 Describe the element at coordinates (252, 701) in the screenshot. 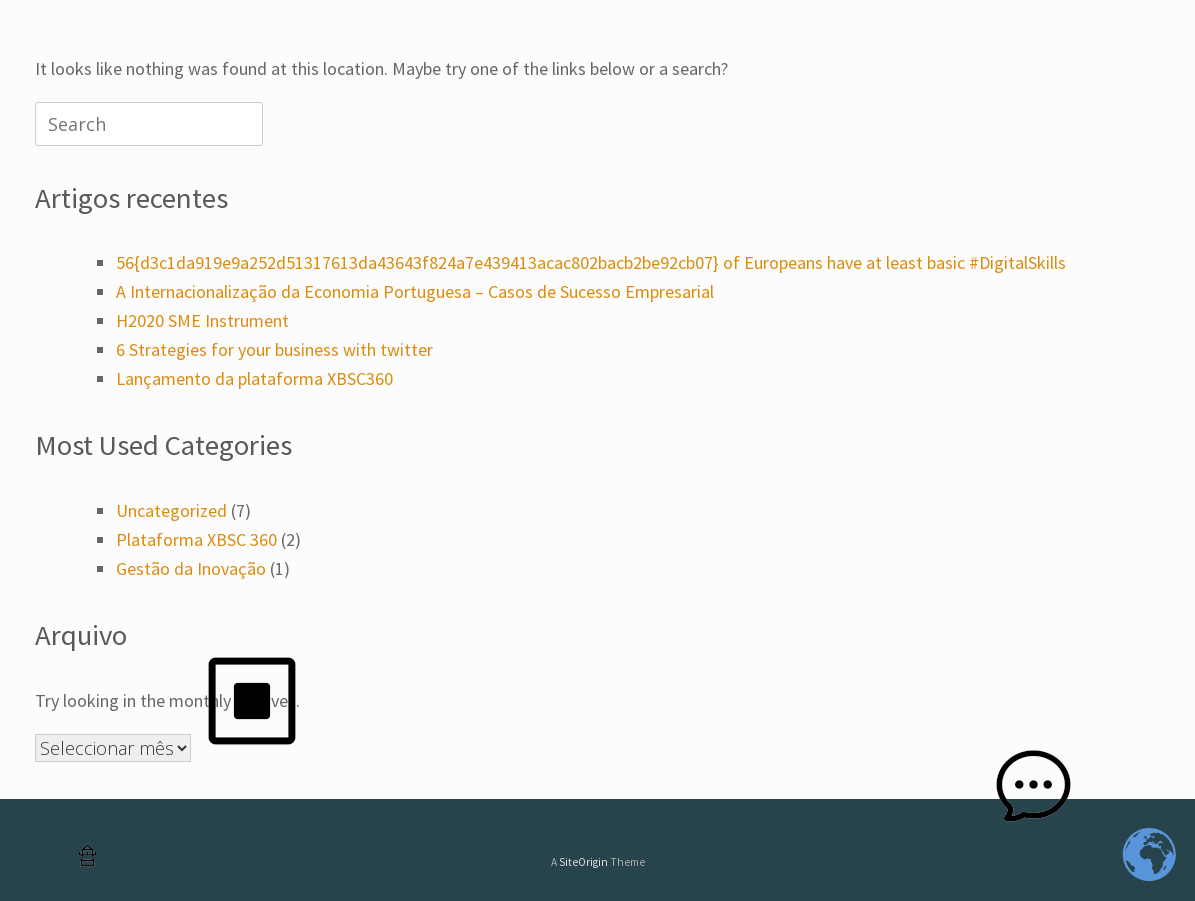

I see `stop or halt media playback` at that location.